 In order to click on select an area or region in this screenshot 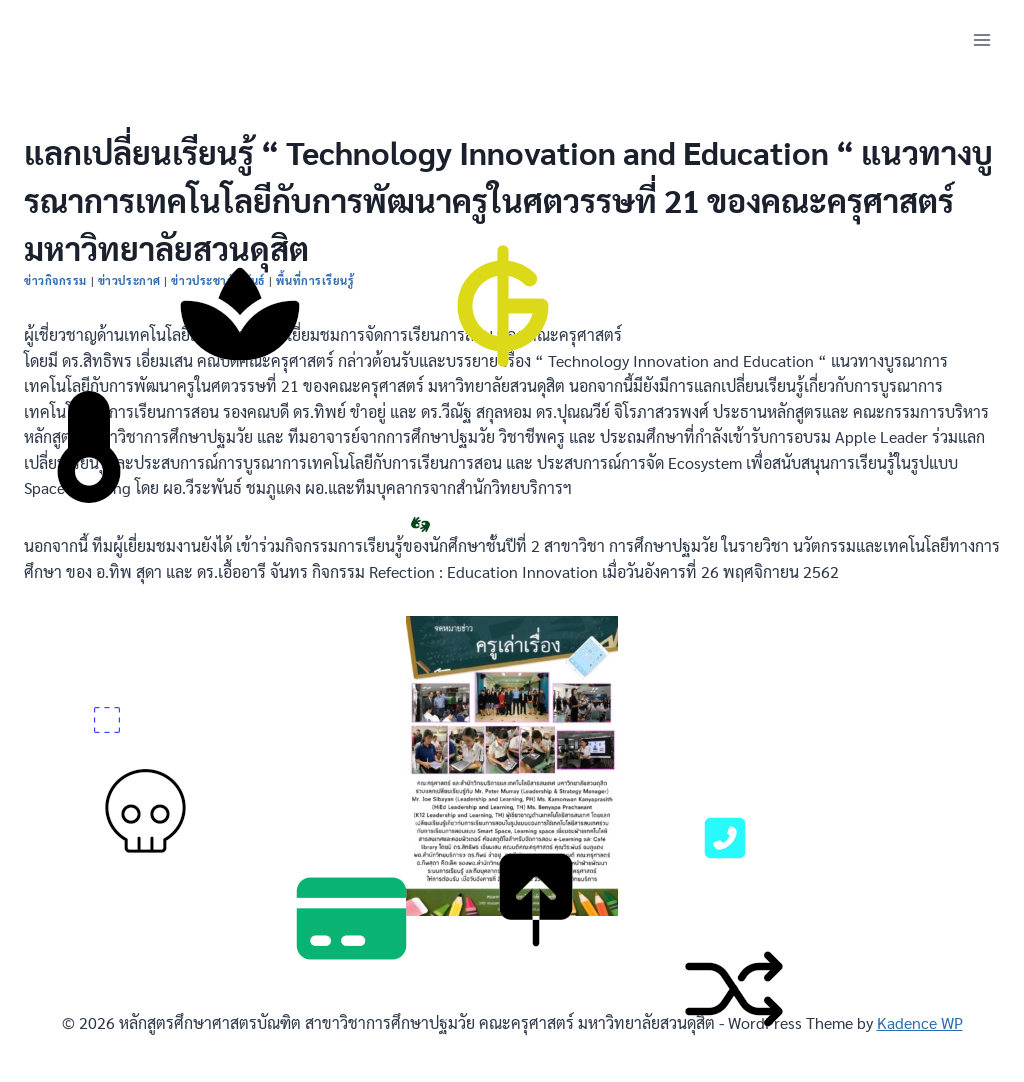, I will do `click(107, 720)`.